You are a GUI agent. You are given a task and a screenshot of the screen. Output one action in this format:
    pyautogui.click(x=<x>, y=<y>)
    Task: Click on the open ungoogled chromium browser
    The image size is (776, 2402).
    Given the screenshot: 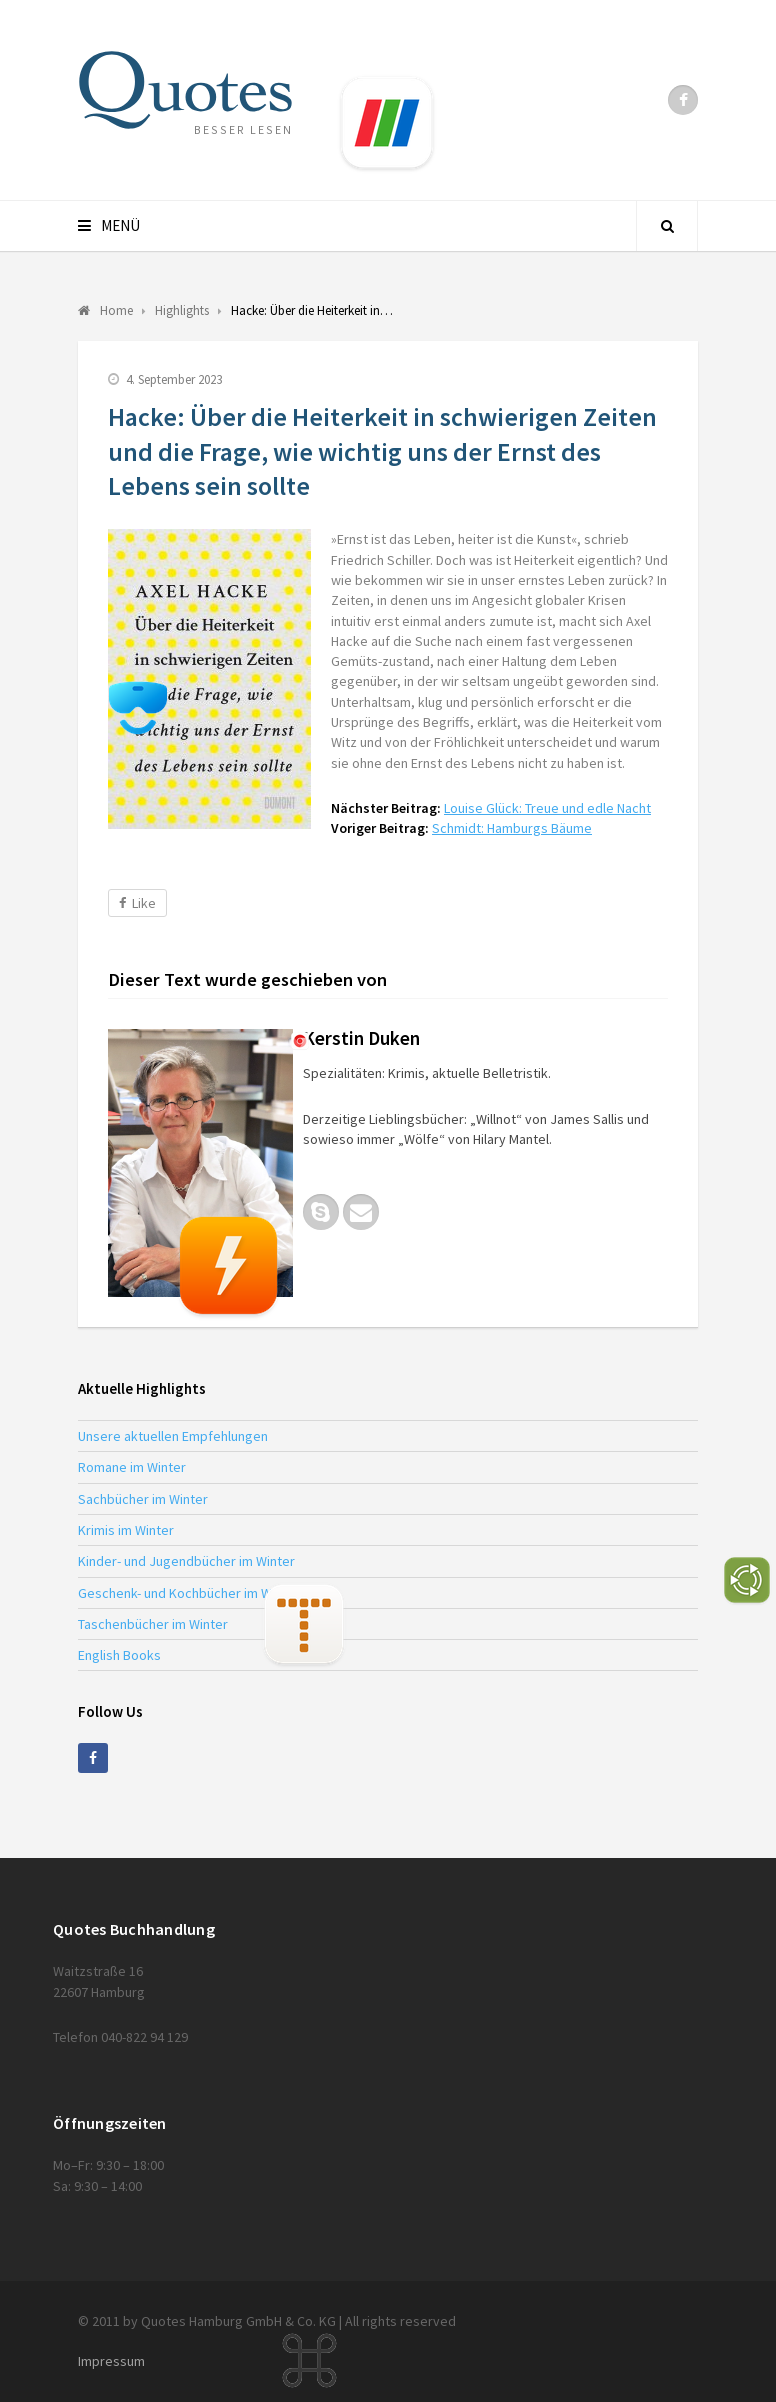 What is the action you would take?
    pyautogui.click(x=300, y=1041)
    